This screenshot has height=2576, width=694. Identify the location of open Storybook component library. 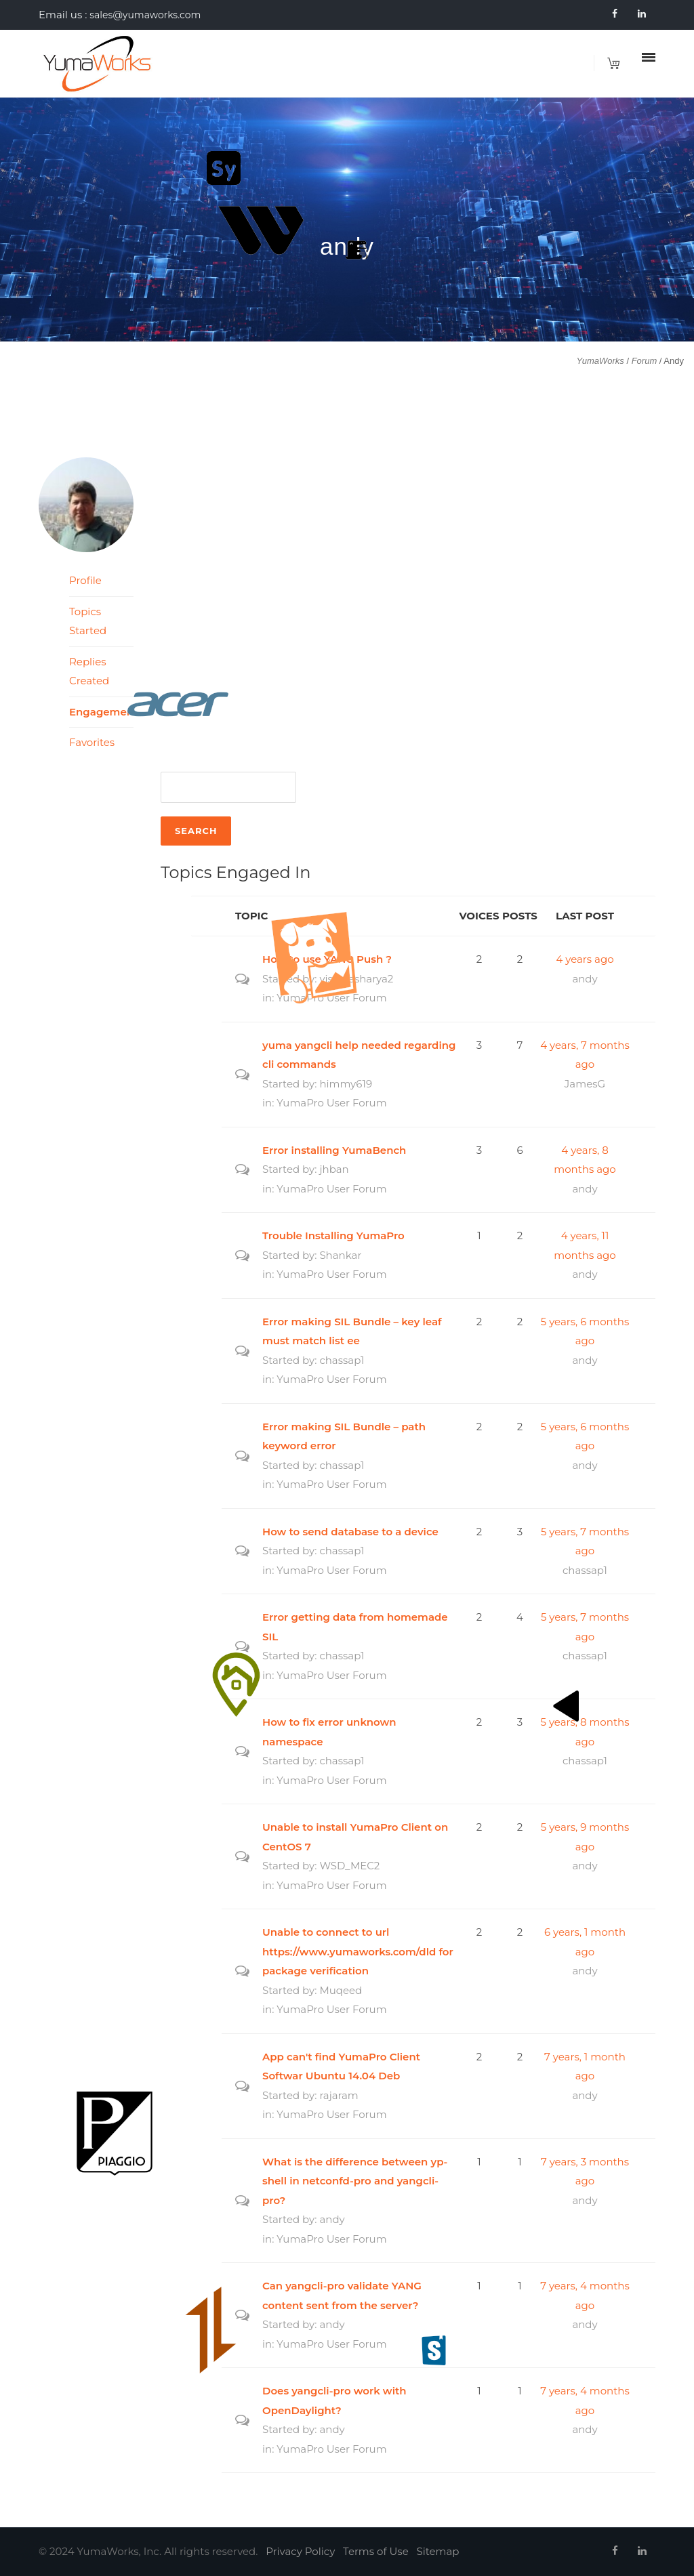
(434, 2350).